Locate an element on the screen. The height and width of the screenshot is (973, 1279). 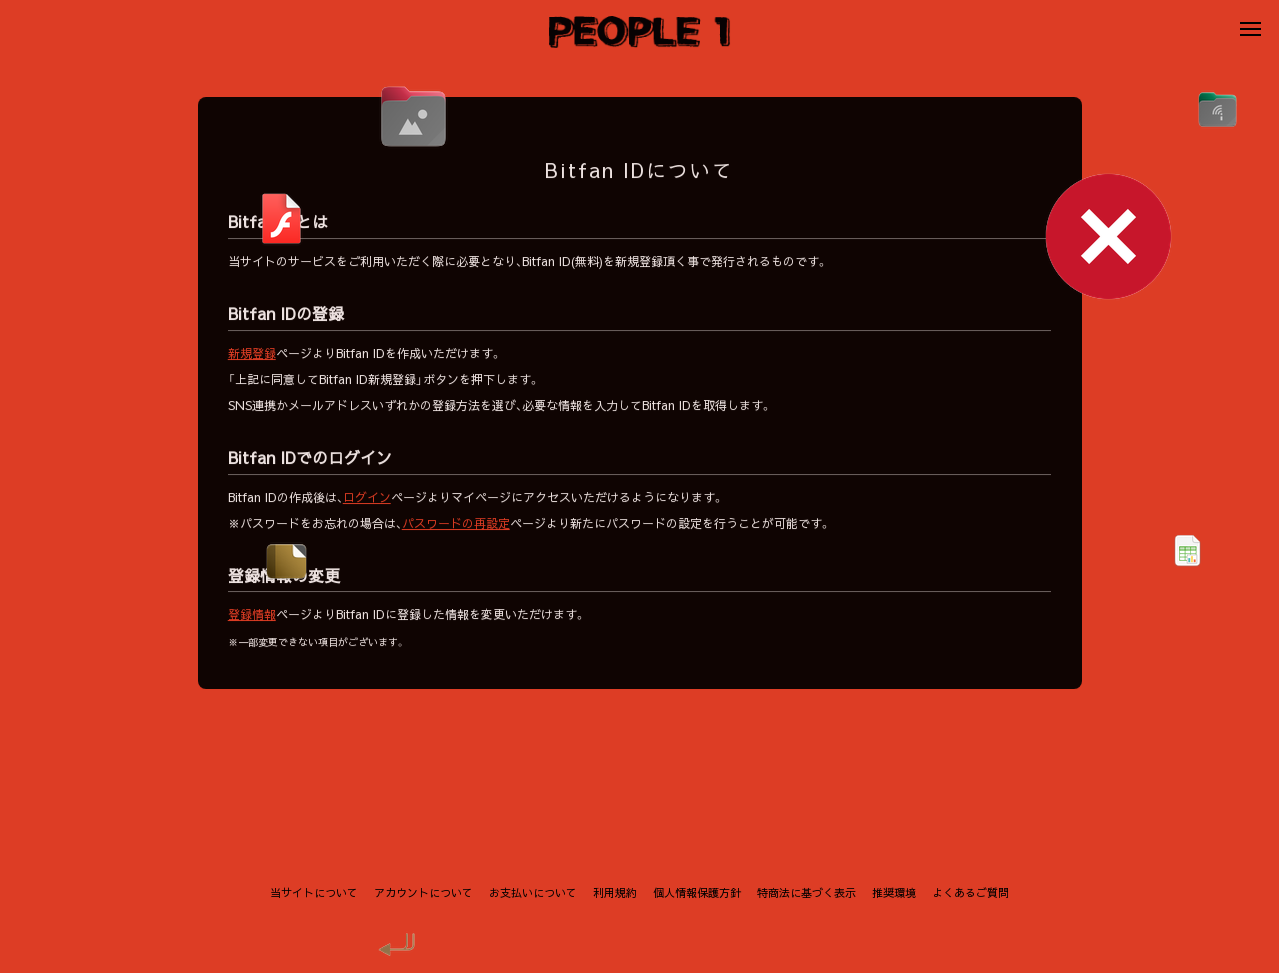
stop or cancel the current action is located at coordinates (1108, 236).